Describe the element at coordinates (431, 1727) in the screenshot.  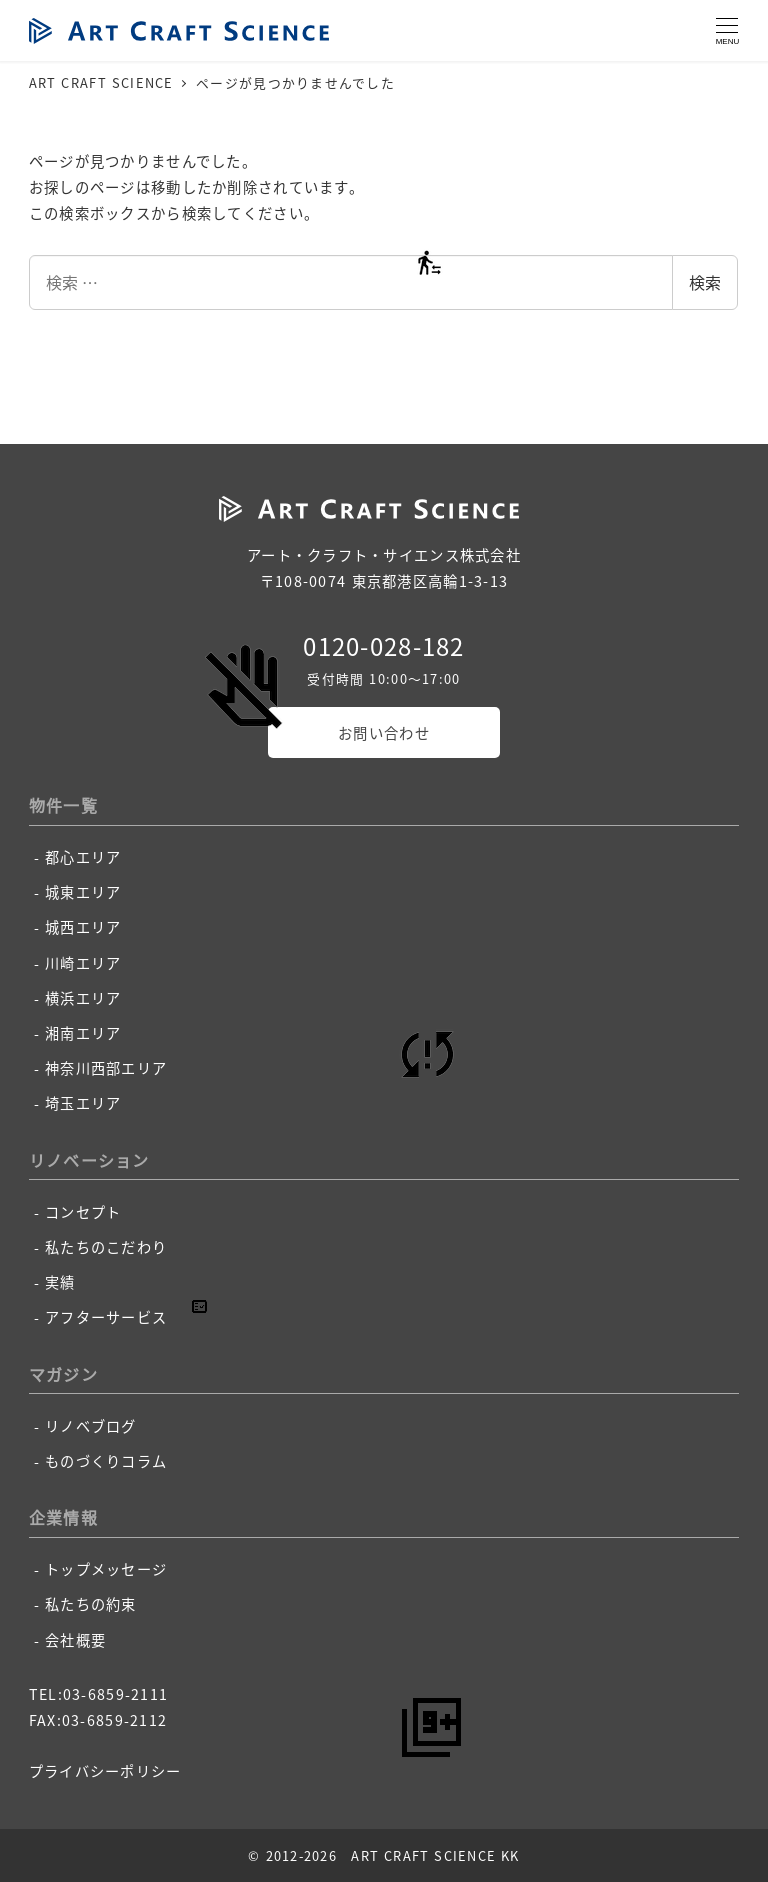
I see `indicates 9 or more items in a stack or collection` at that location.